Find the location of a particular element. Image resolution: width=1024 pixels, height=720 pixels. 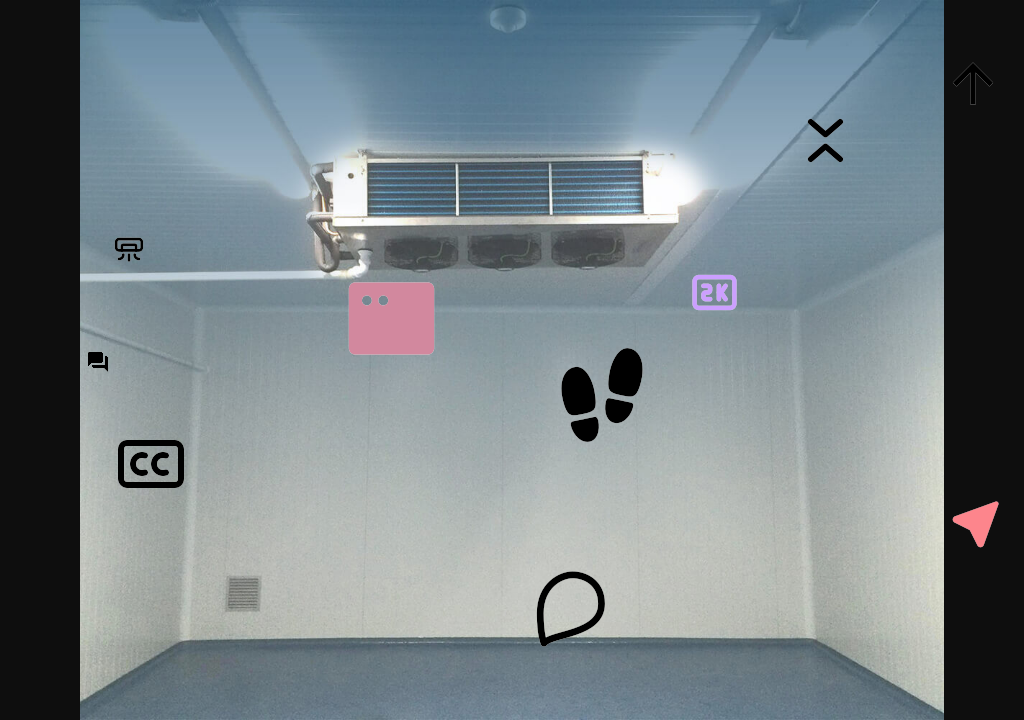

send current location is located at coordinates (976, 524).